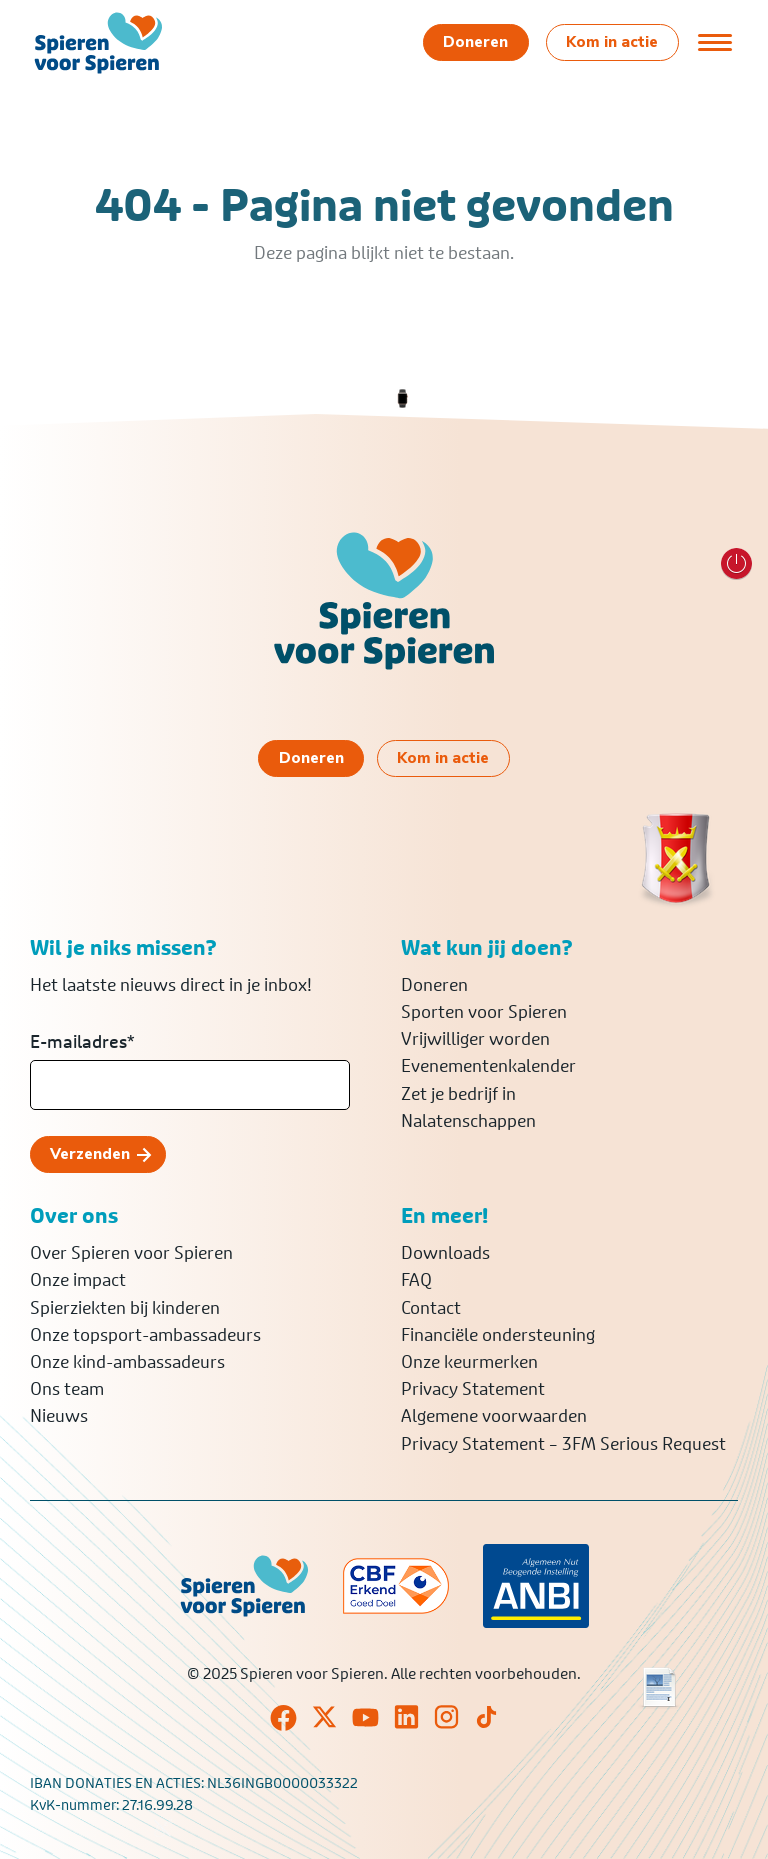  I want to click on manage connected Apple Watch device, so click(402, 398).